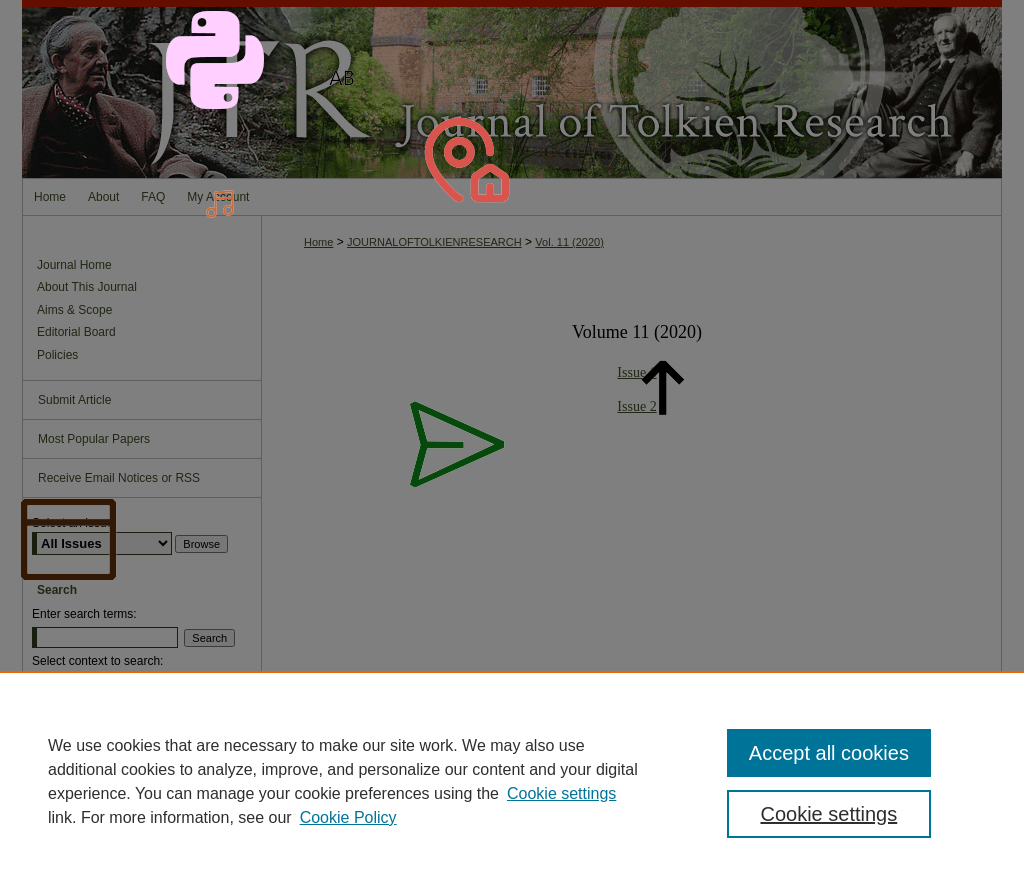  I want to click on view home location on map, so click(467, 160).